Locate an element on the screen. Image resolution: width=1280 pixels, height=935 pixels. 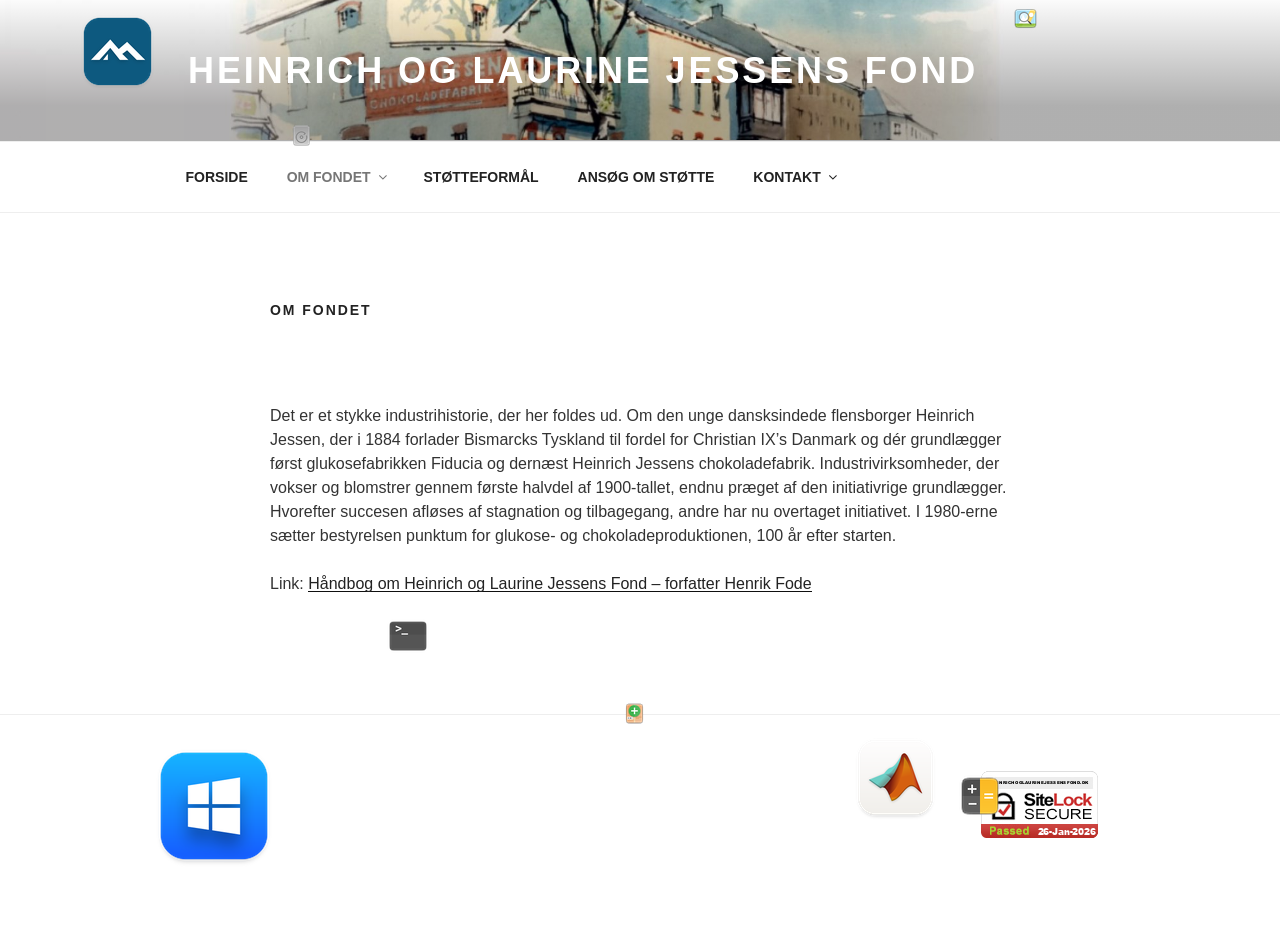
open MATLAB application is located at coordinates (895, 777).